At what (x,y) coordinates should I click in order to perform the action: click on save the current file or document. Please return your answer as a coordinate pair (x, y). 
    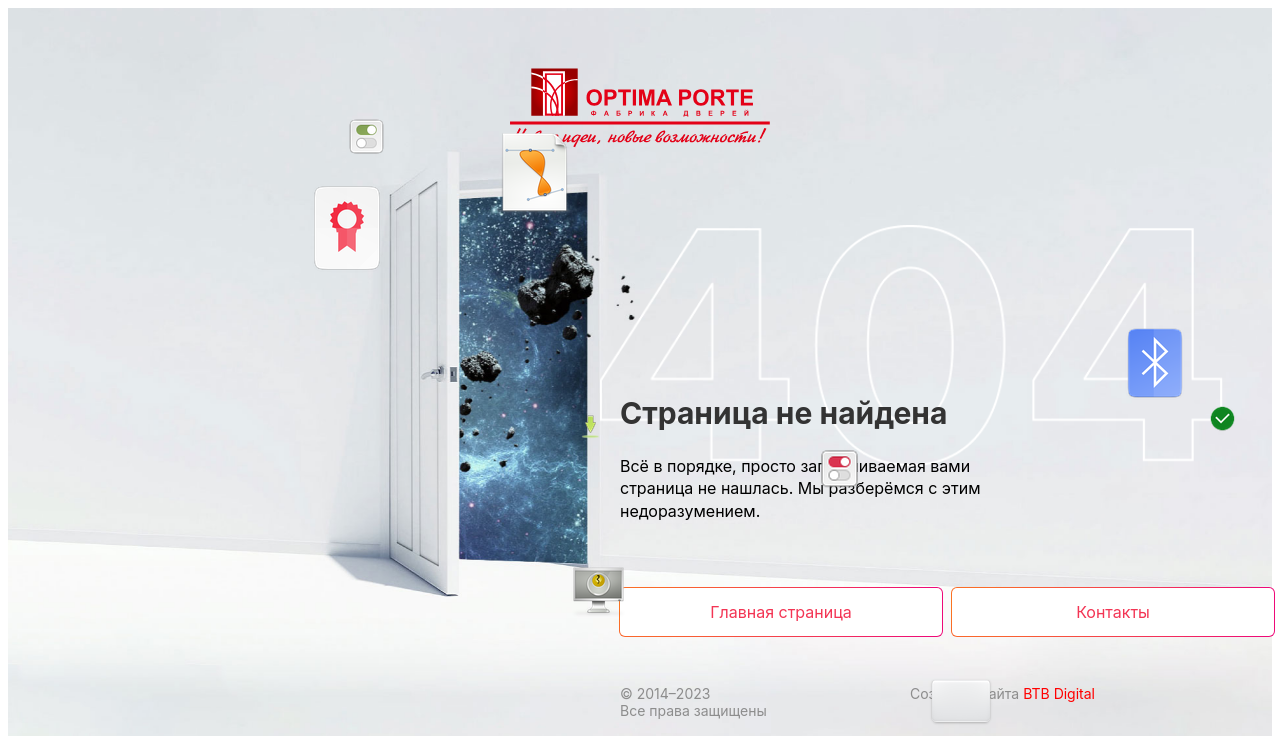
    Looking at the image, I should click on (590, 424).